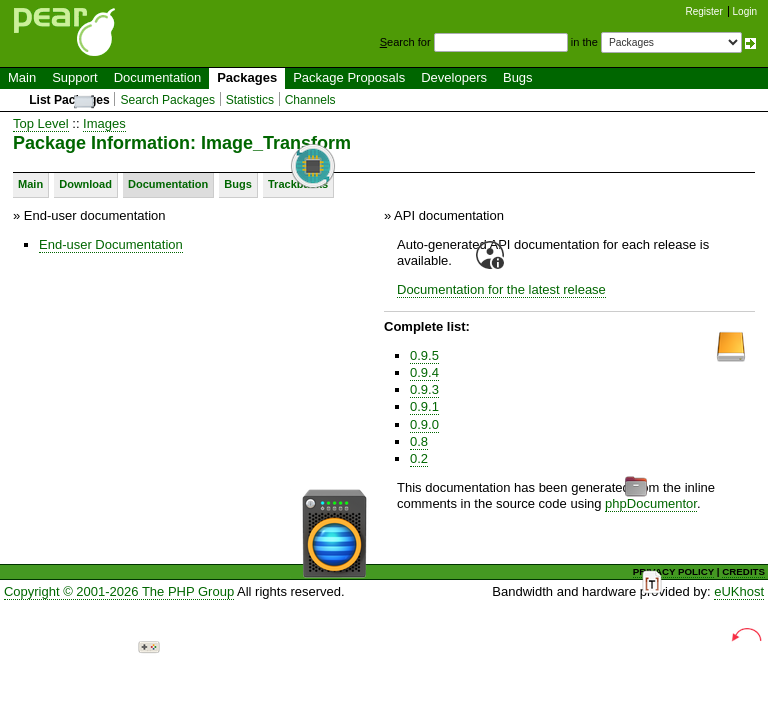  What do you see at coordinates (652, 582) in the screenshot?
I see `a toml configuration file` at bounding box center [652, 582].